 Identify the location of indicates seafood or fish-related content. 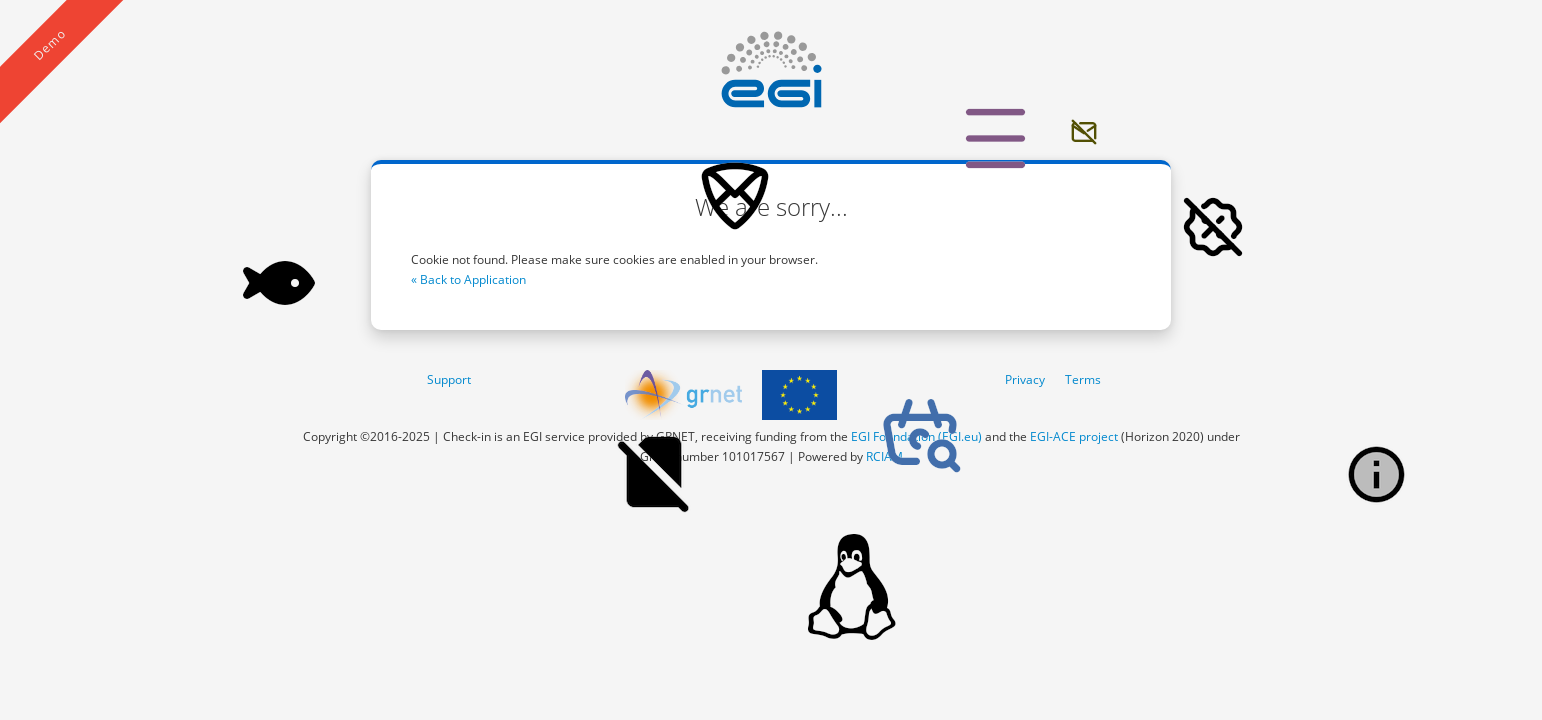
(279, 283).